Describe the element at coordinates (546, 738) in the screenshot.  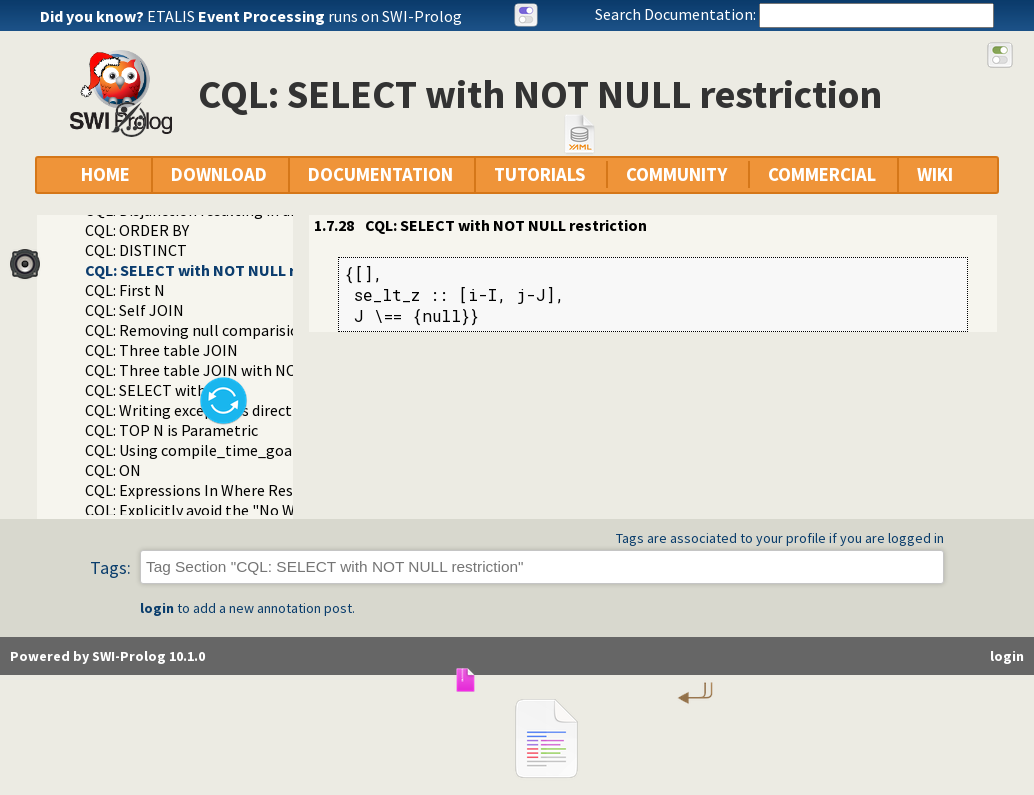
I see `a script or code file` at that location.